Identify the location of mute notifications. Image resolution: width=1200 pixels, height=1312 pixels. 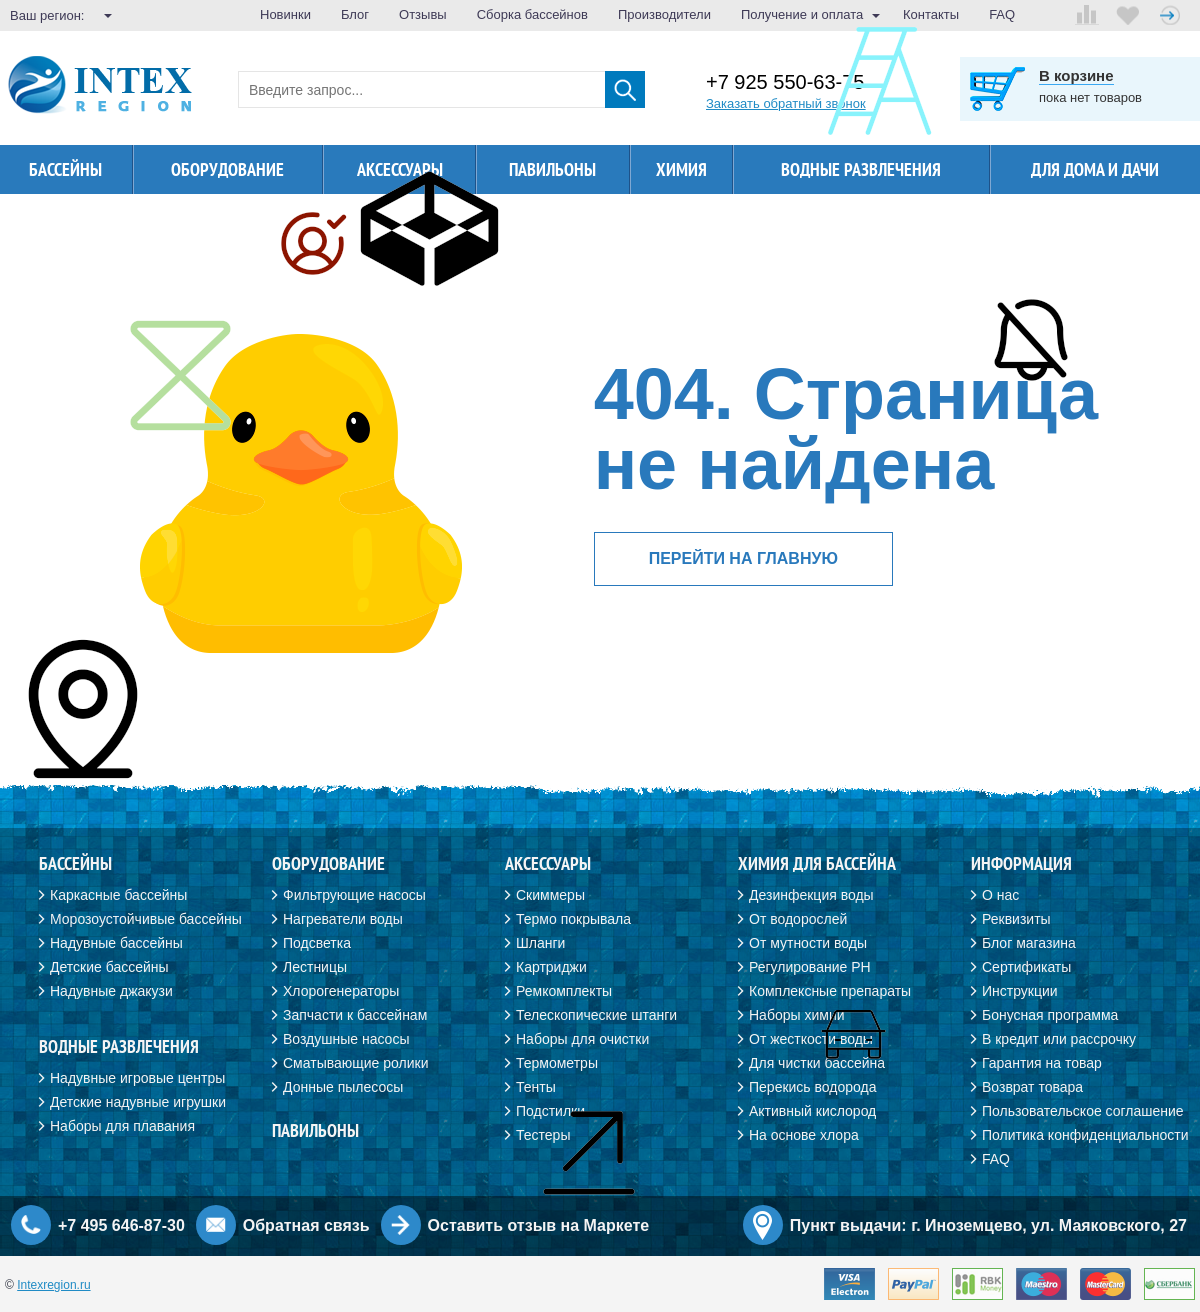
(1032, 340).